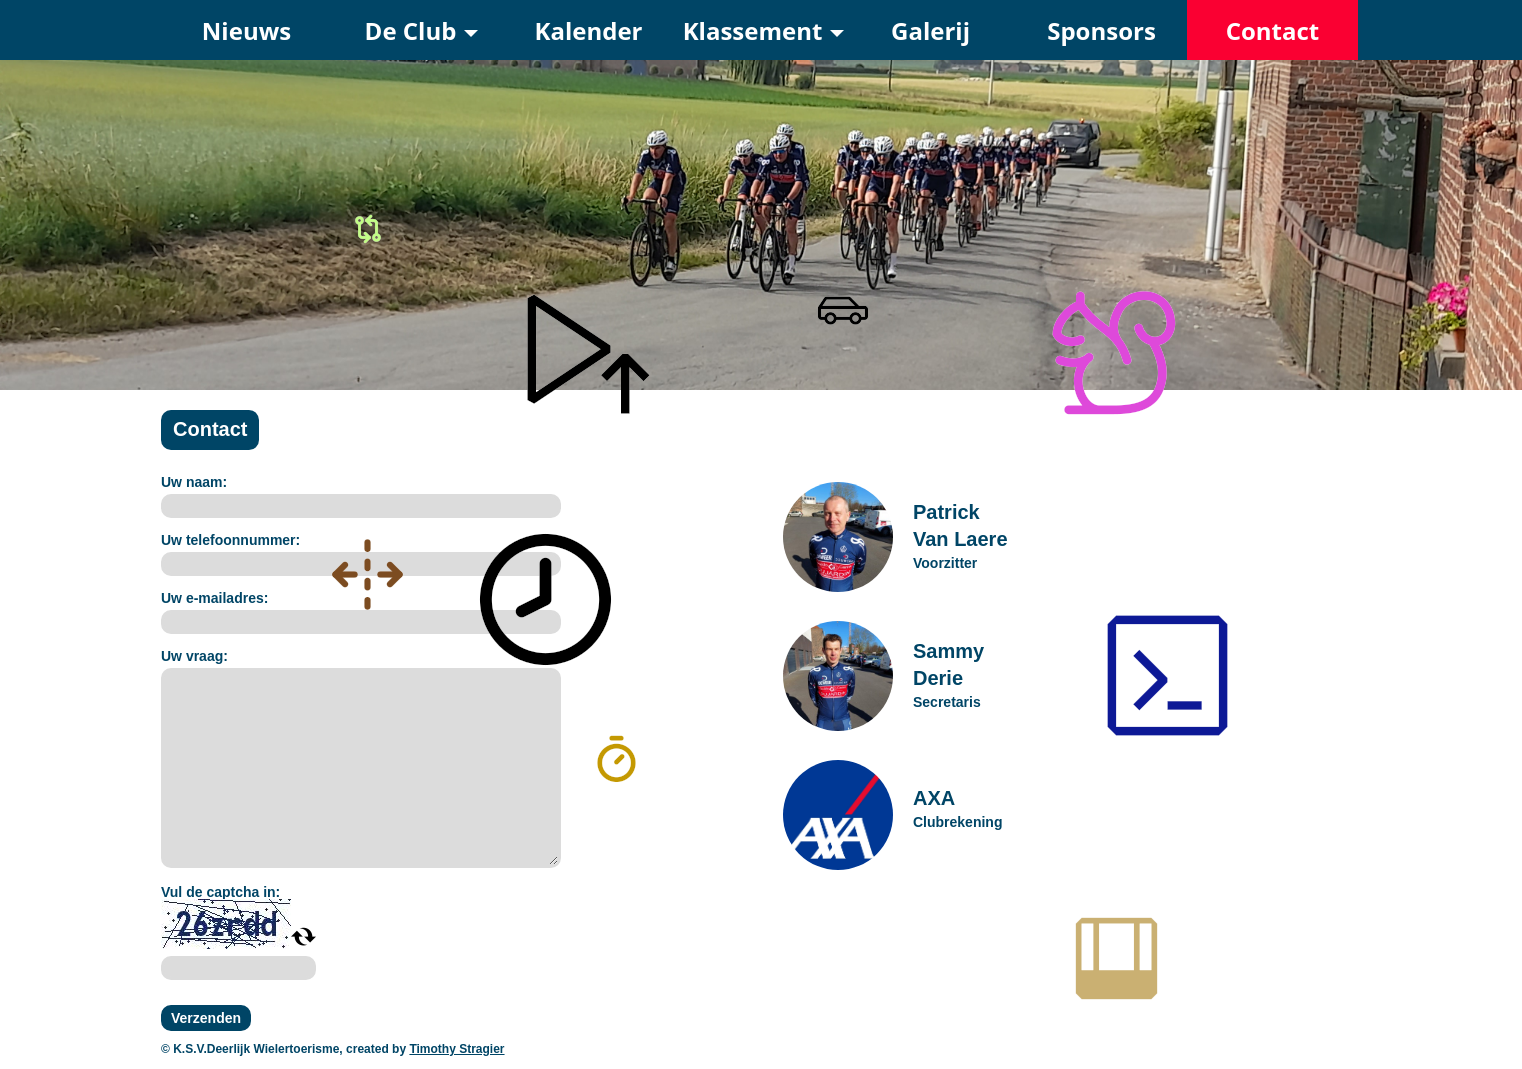 Image resolution: width=1522 pixels, height=1069 pixels. What do you see at coordinates (1167, 675) in the screenshot?
I see `open the integrated terminal` at bounding box center [1167, 675].